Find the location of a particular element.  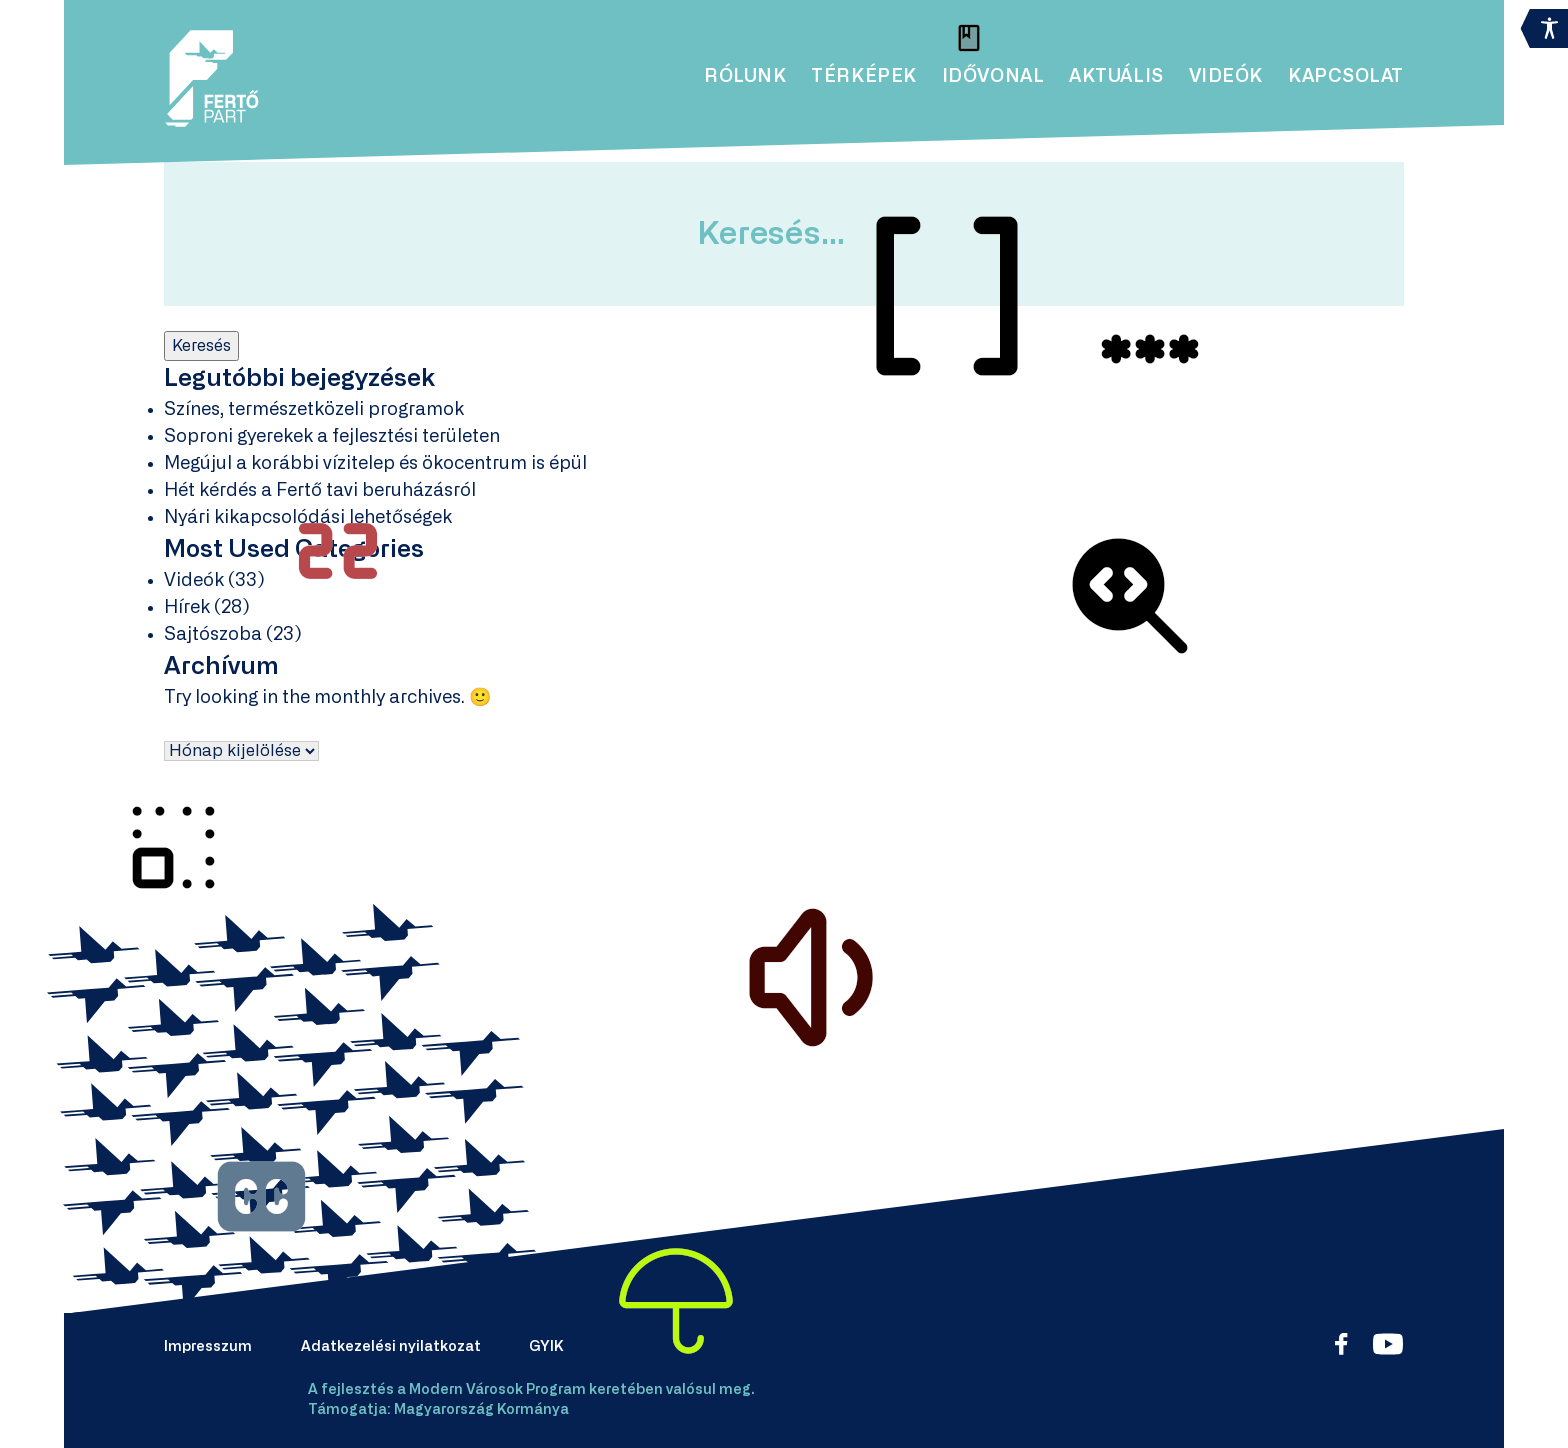

insert code or text brackets is located at coordinates (947, 296).